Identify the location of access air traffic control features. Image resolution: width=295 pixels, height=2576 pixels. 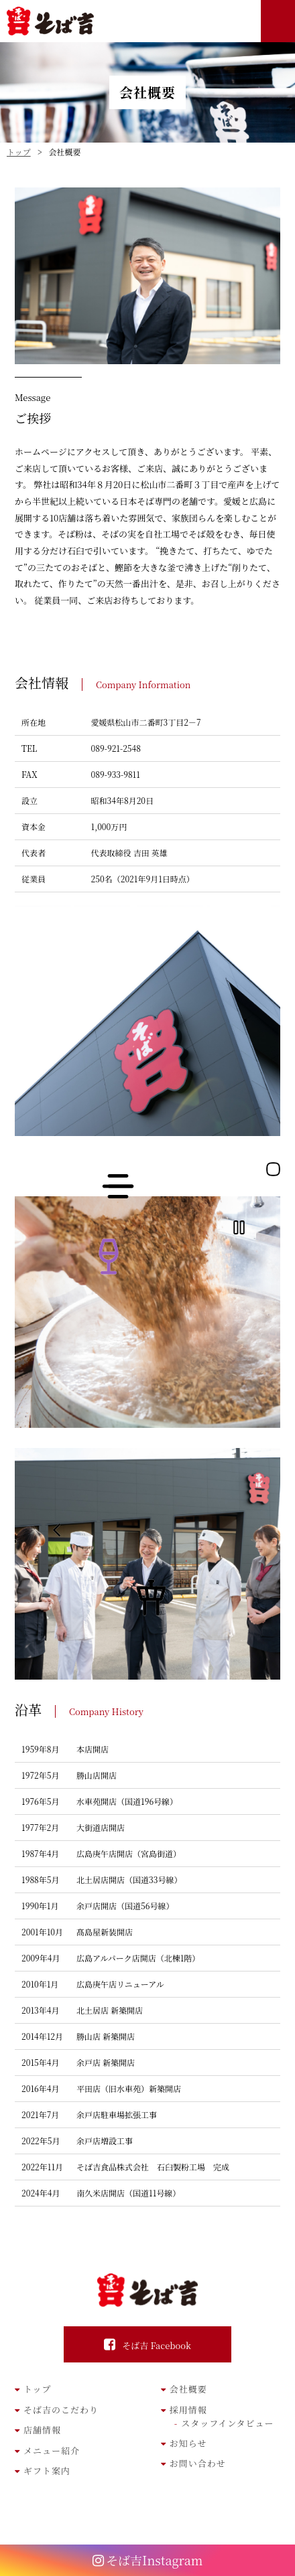
(151, 1597).